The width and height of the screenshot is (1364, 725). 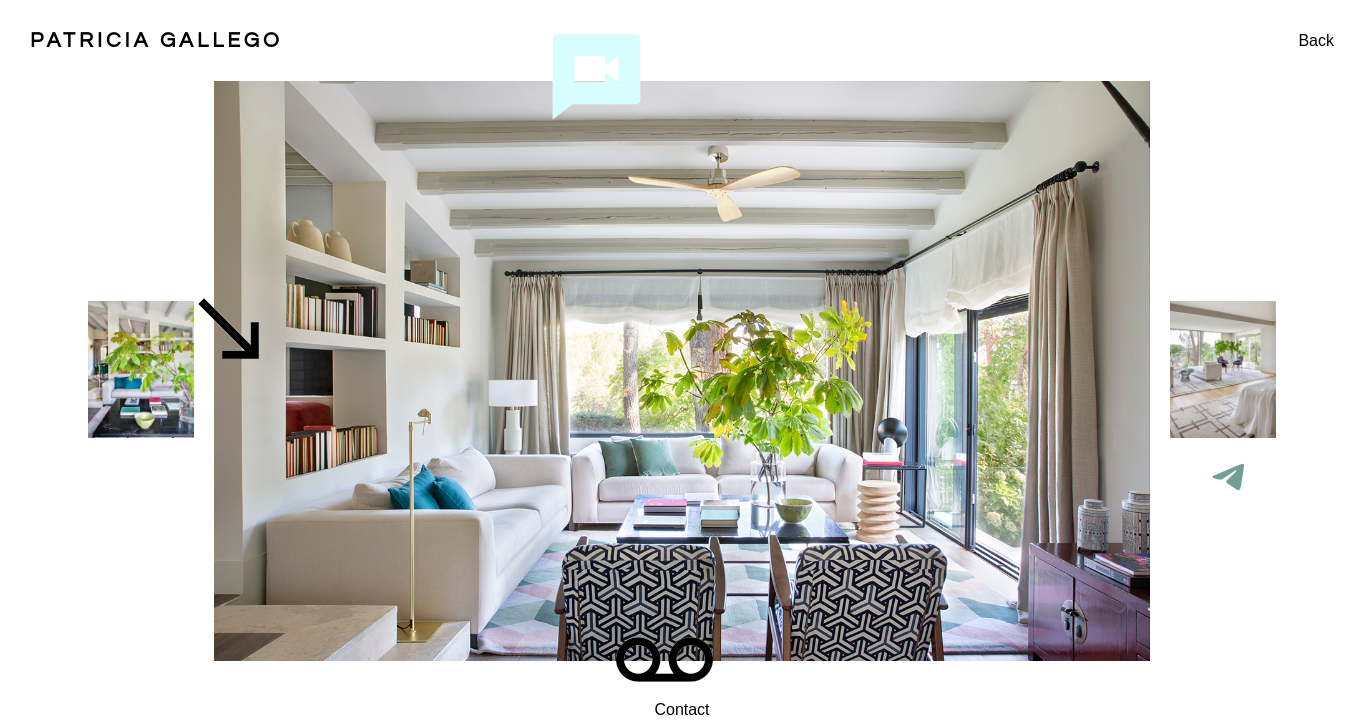 I want to click on access voicemail messages, so click(x=664, y=661).